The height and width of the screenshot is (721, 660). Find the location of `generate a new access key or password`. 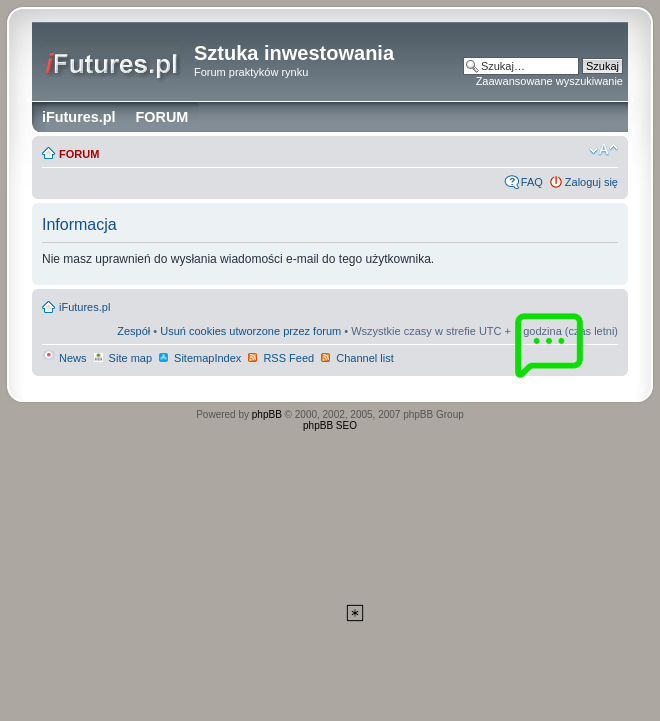

generate a new access key or password is located at coordinates (355, 613).